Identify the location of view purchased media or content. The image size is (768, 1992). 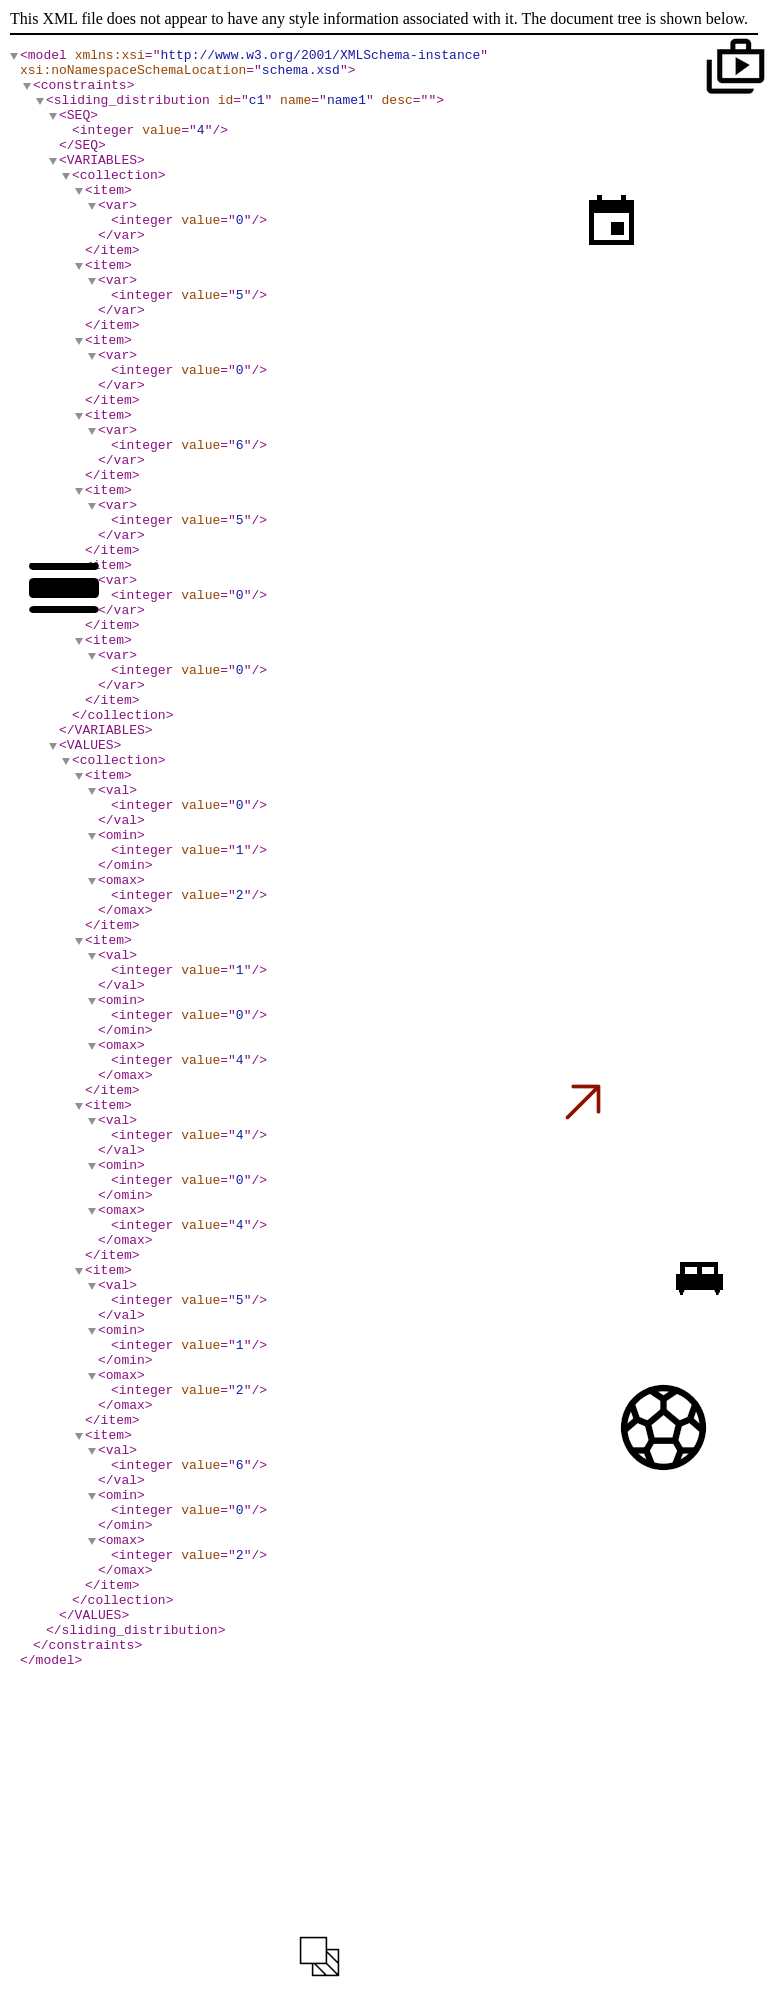
(735, 67).